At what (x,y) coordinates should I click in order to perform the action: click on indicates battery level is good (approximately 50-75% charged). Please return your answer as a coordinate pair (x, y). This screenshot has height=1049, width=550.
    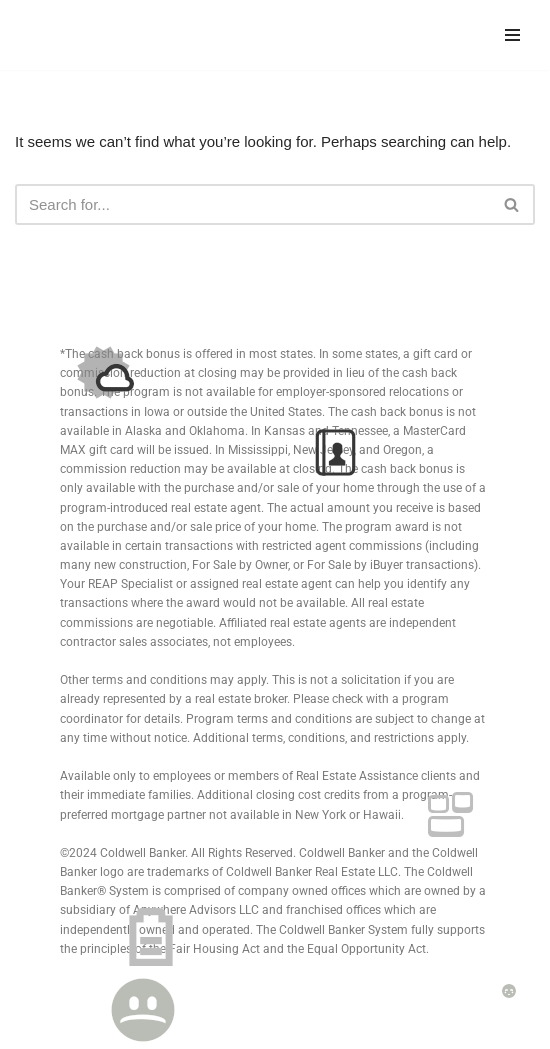
    Looking at the image, I should click on (151, 937).